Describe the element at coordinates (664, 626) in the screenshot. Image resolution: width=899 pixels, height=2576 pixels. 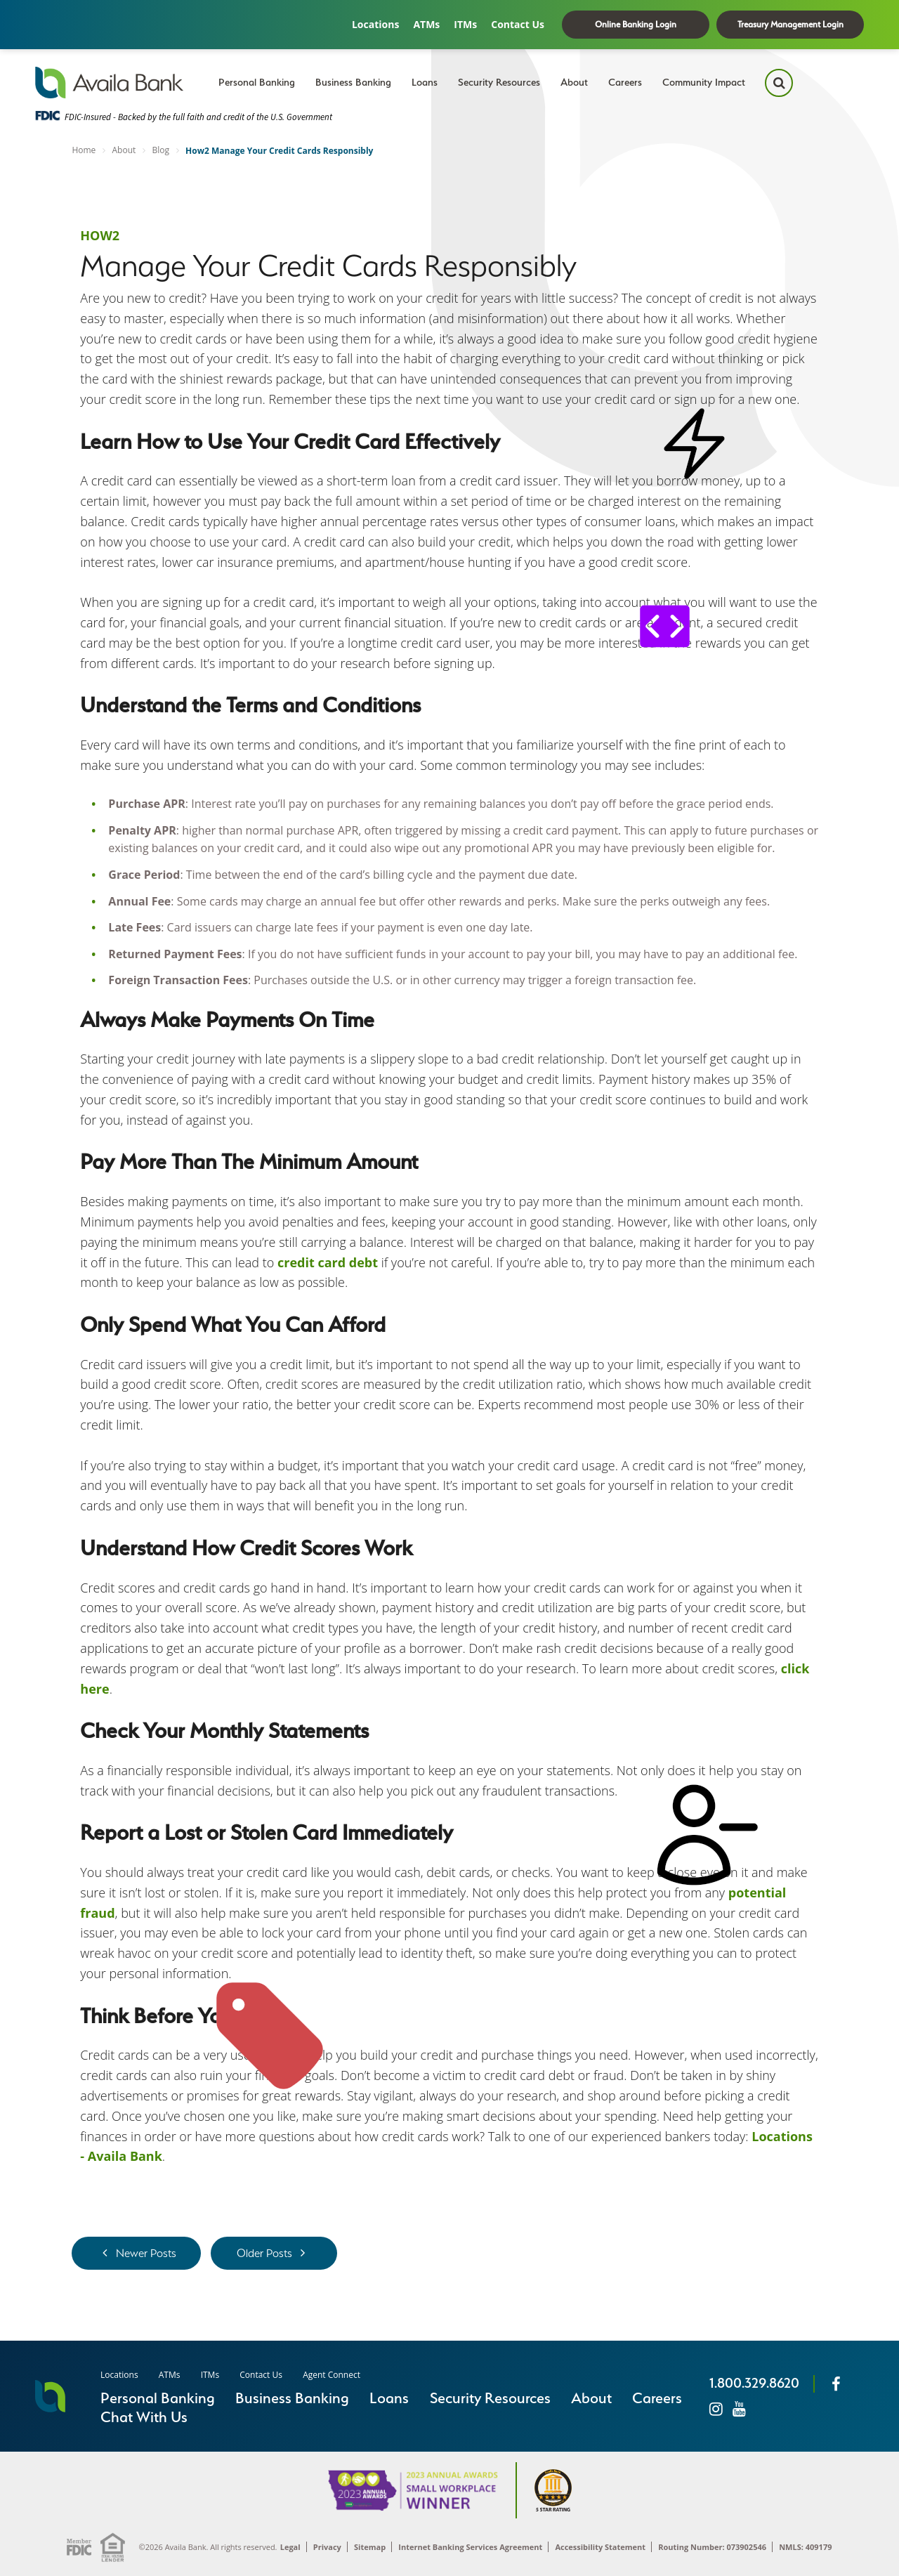
I see `view or edit source code` at that location.